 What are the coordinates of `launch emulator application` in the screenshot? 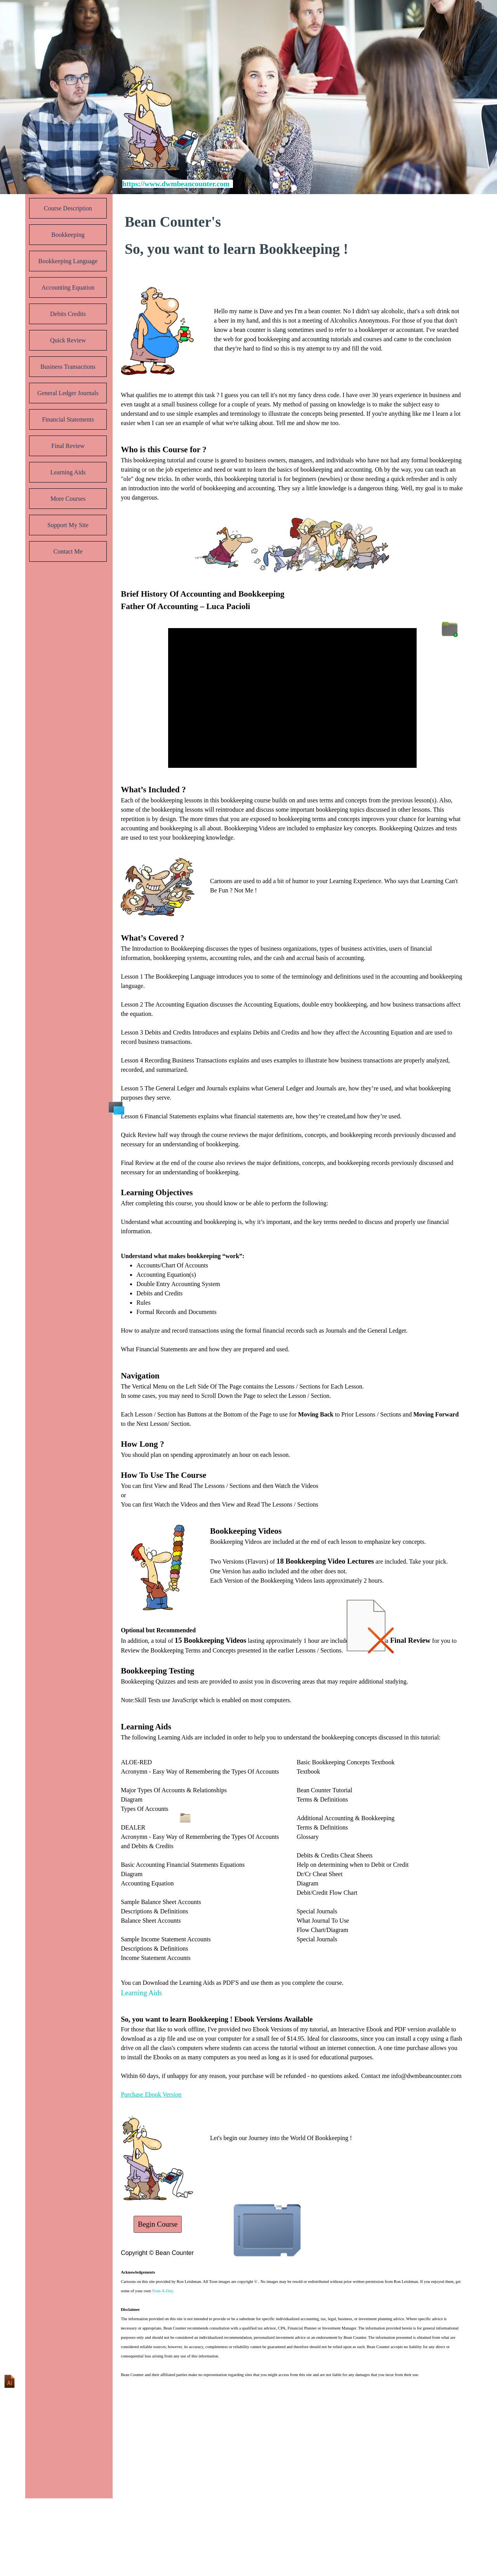 It's located at (116, 1108).